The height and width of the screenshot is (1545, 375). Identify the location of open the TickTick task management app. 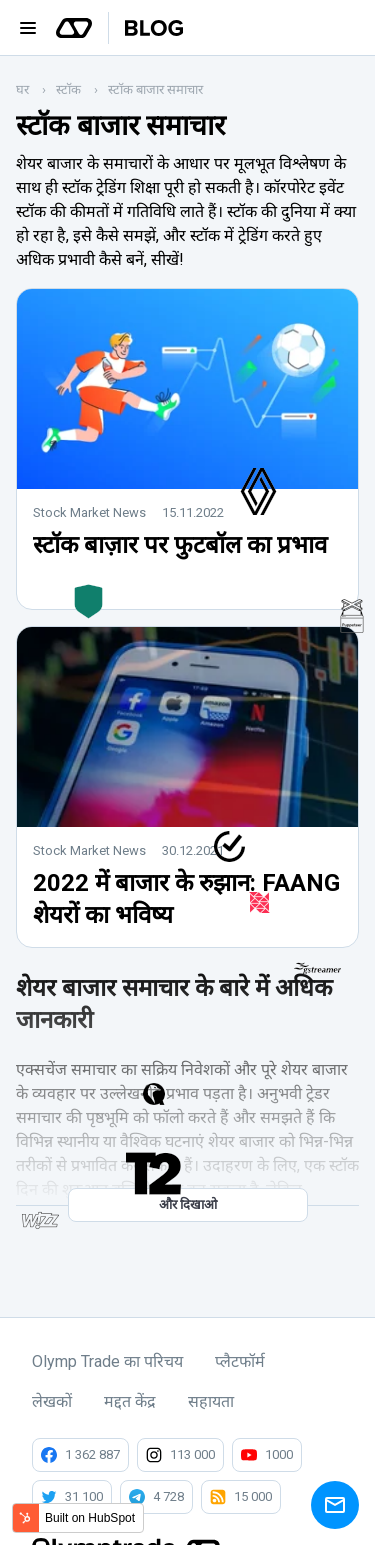
(229, 846).